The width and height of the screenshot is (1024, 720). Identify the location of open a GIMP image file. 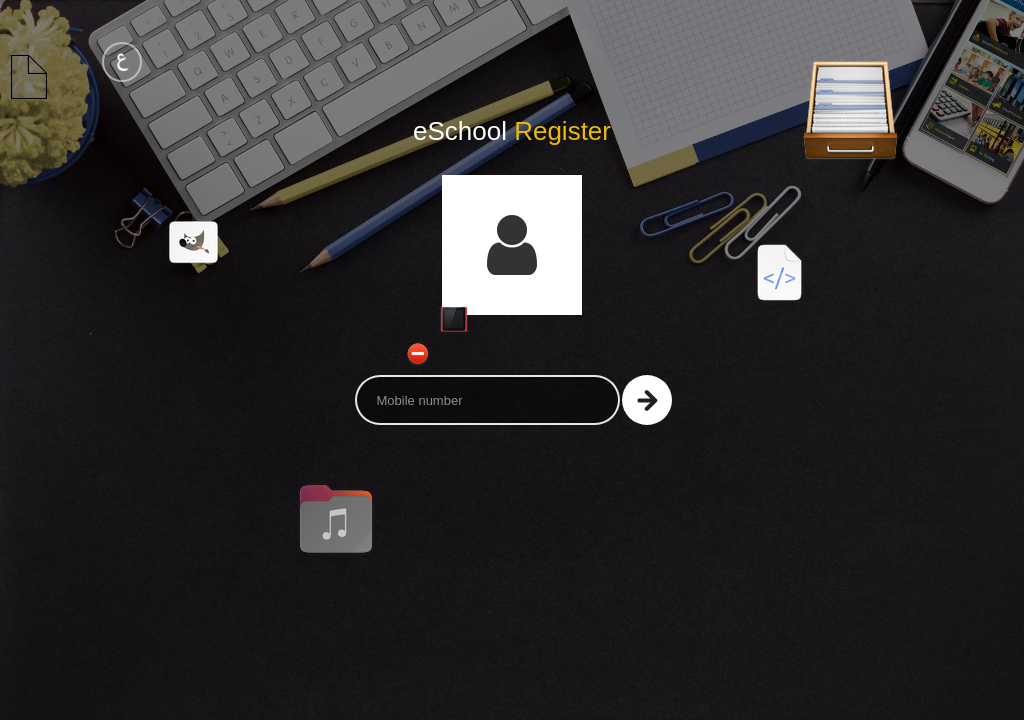
(193, 240).